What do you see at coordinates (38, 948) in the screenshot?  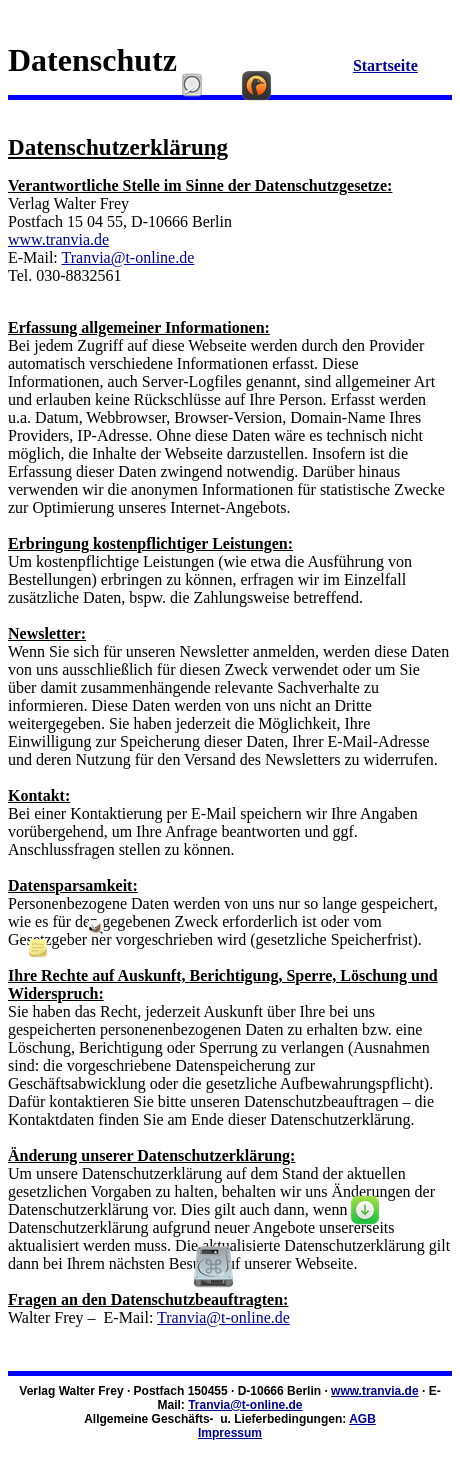 I see `open the Stickies app for quick notes` at bounding box center [38, 948].